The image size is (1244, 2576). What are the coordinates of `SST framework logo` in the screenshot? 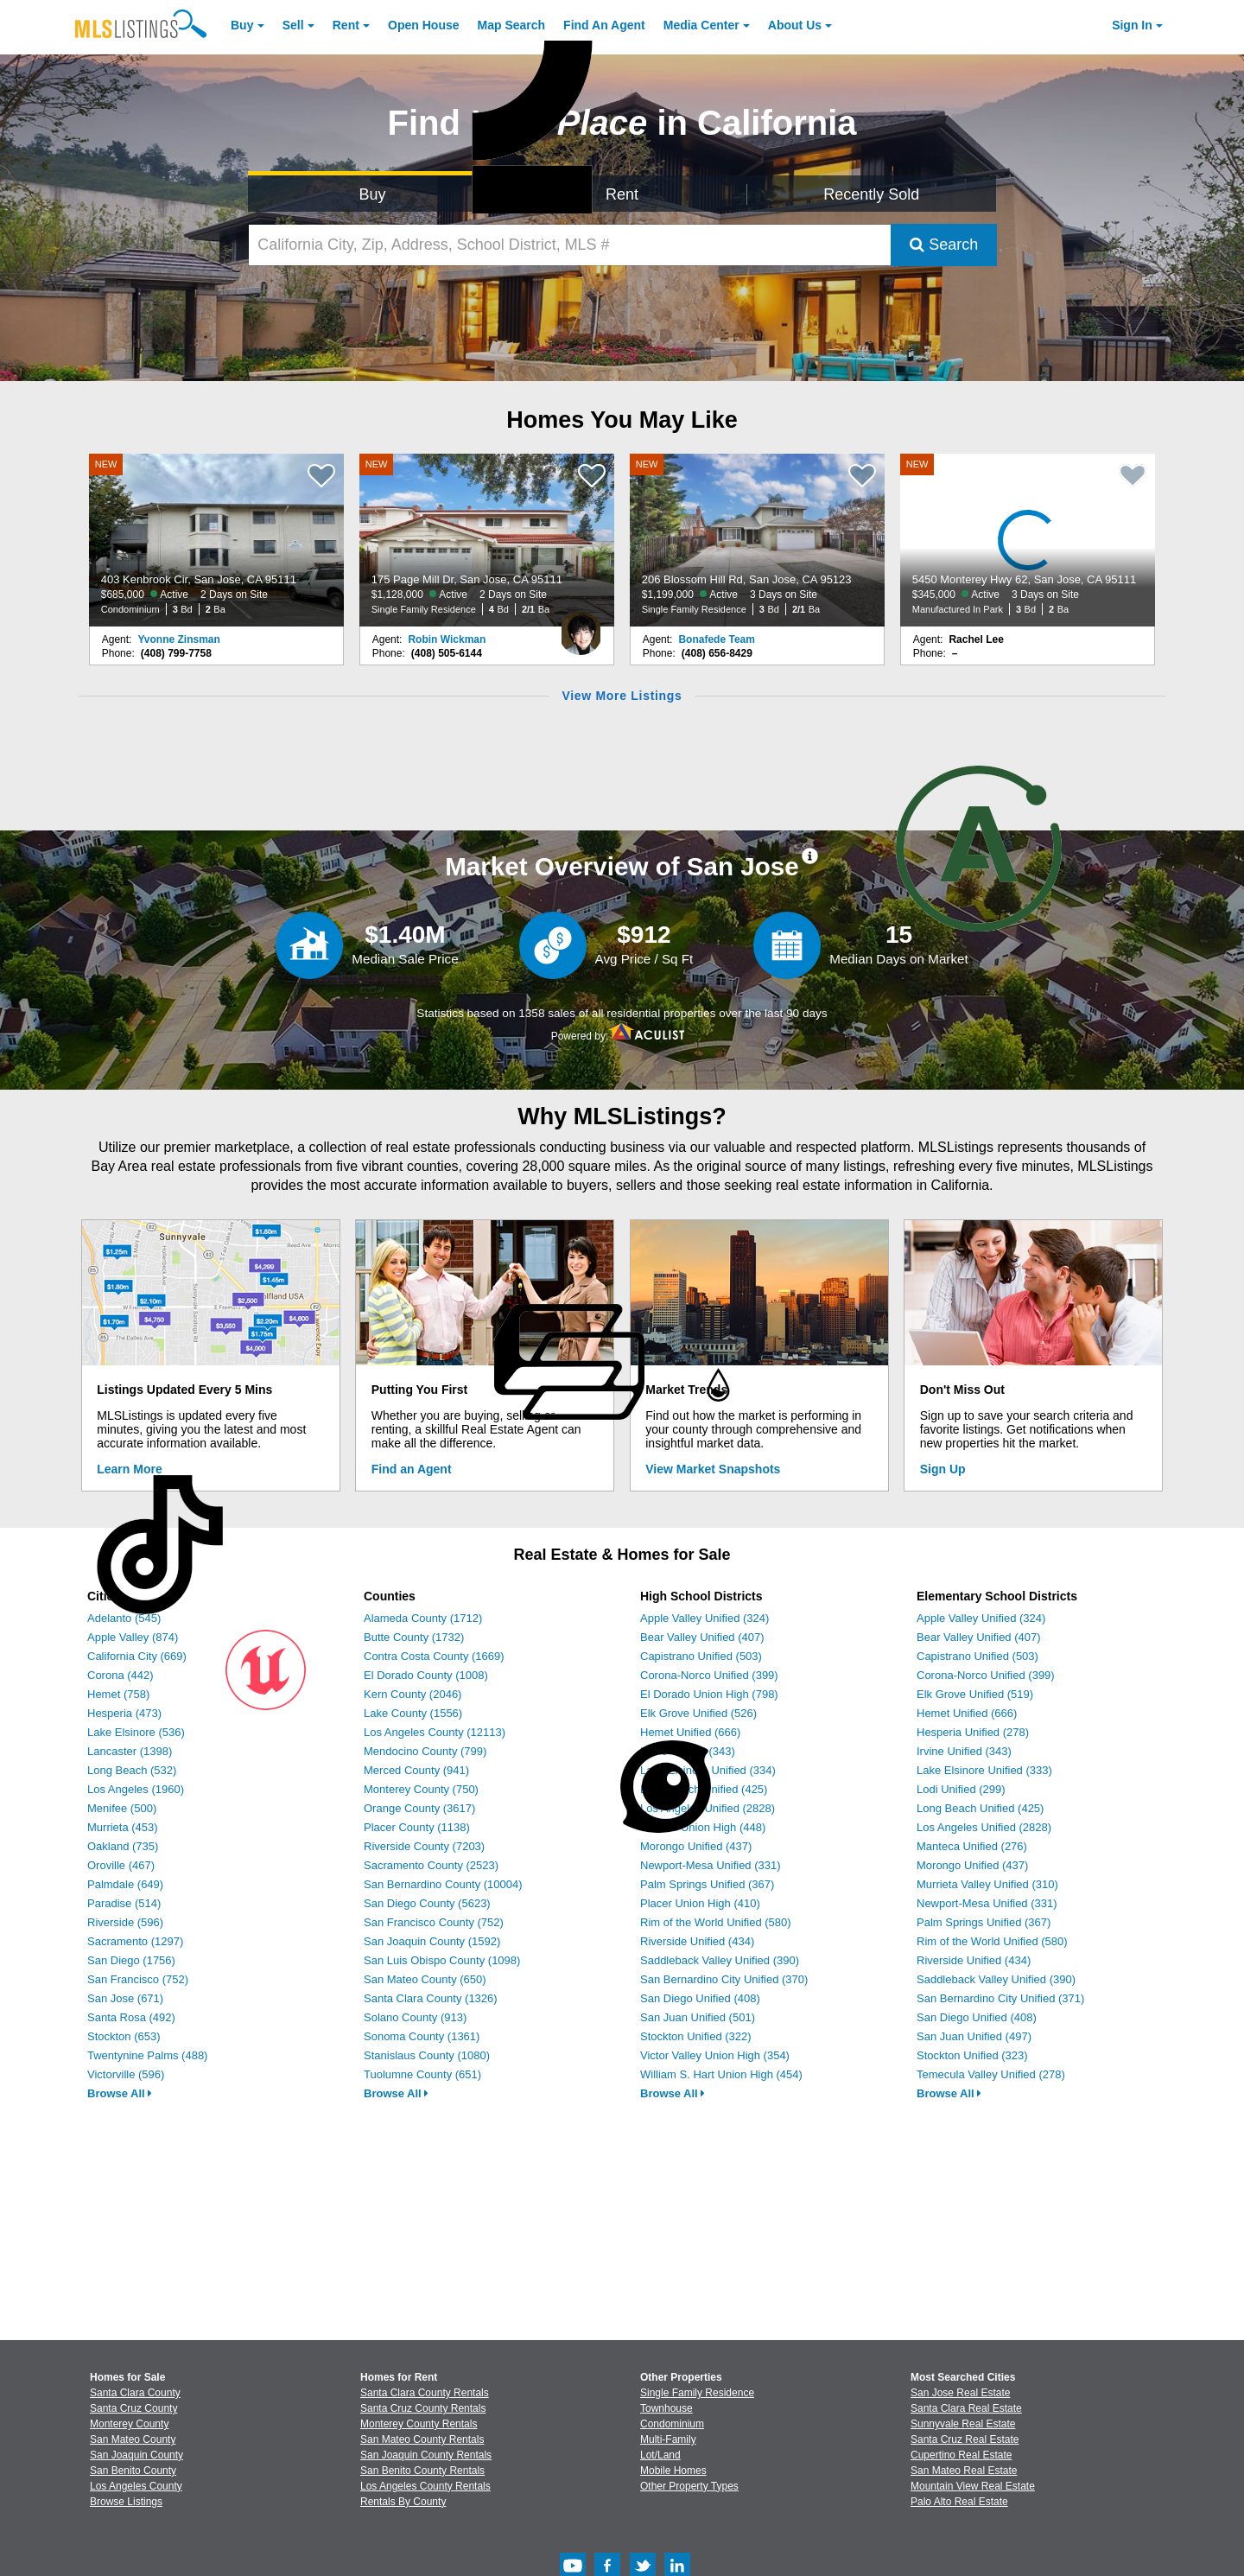 It's located at (569, 1362).